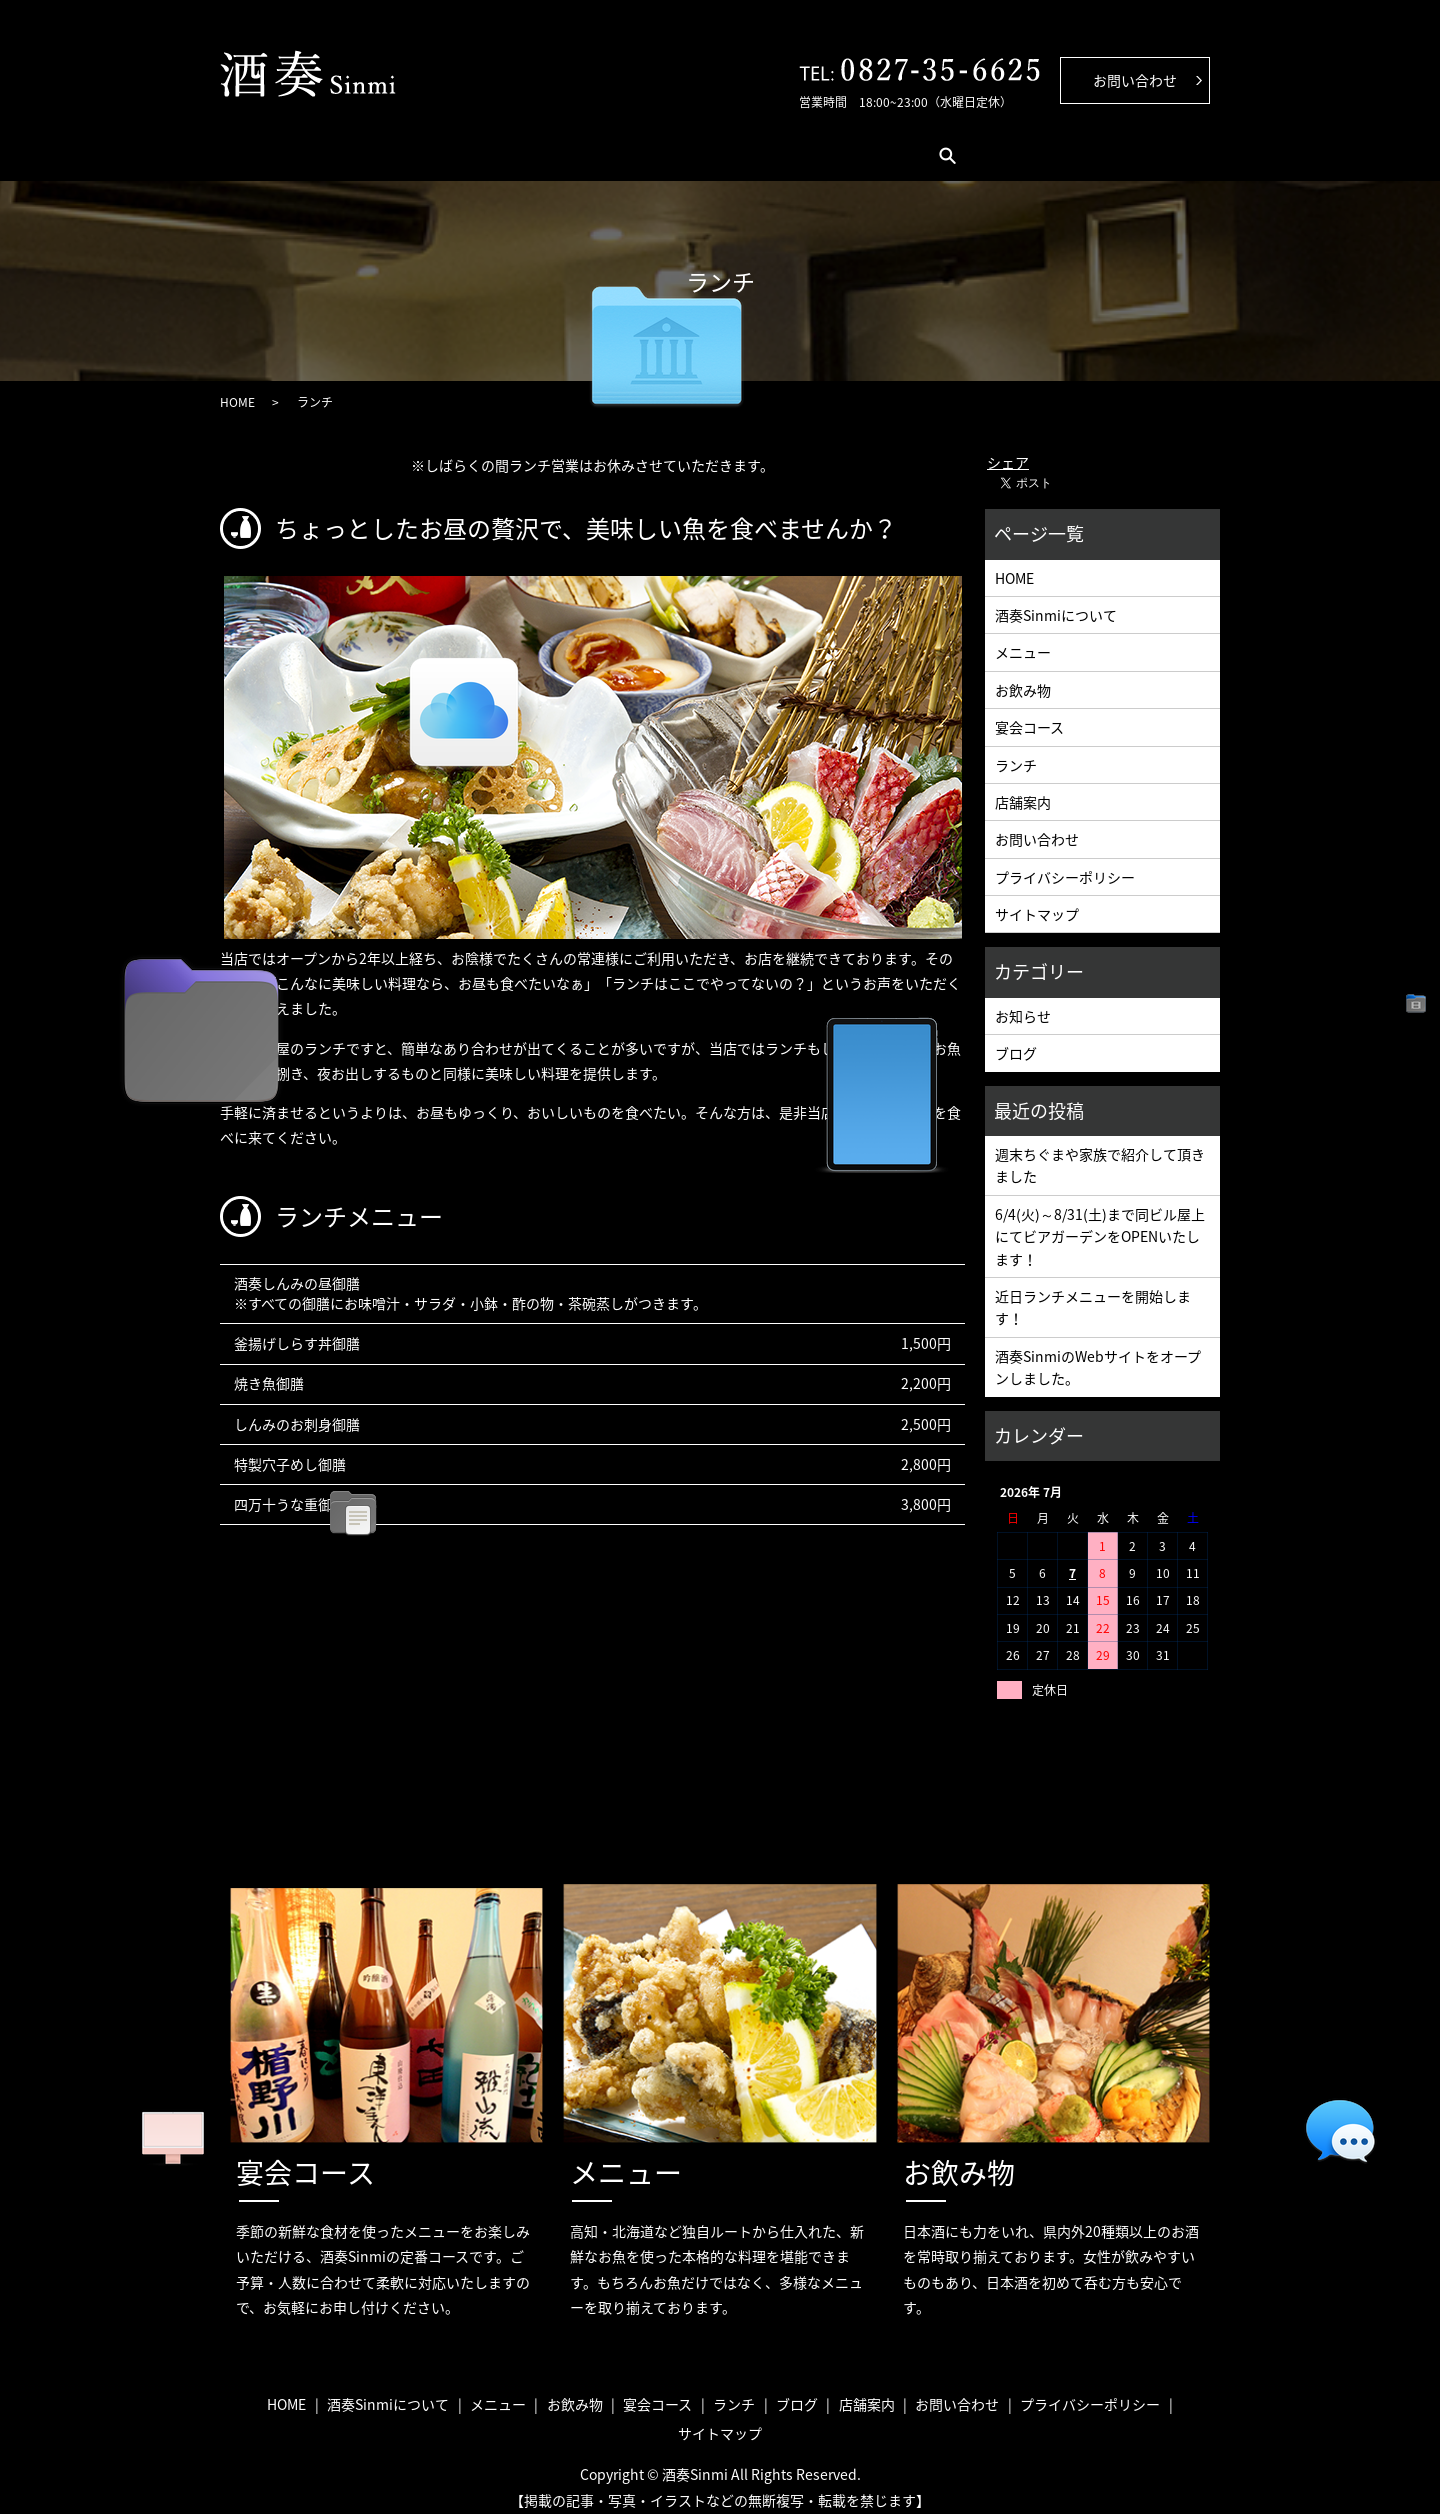 This screenshot has height=2514, width=1440. What do you see at coordinates (464, 712) in the screenshot?
I see `access iCloud storage and sync settings` at bounding box center [464, 712].